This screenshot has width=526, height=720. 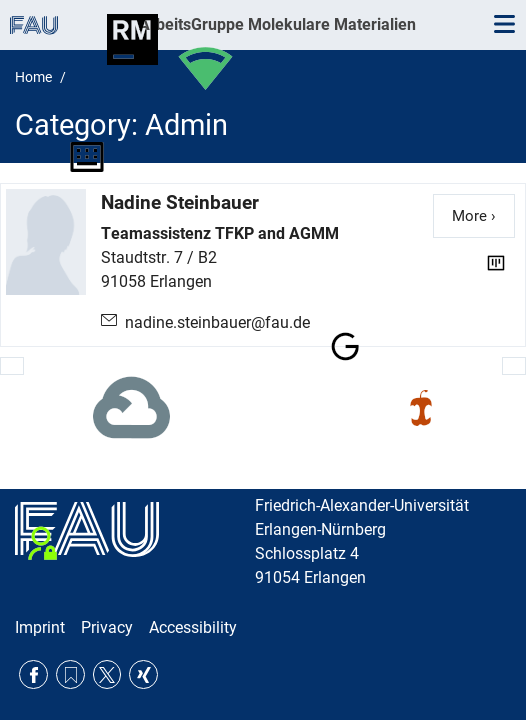 I want to click on switch to kanban board view, so click(x=496, y=263).